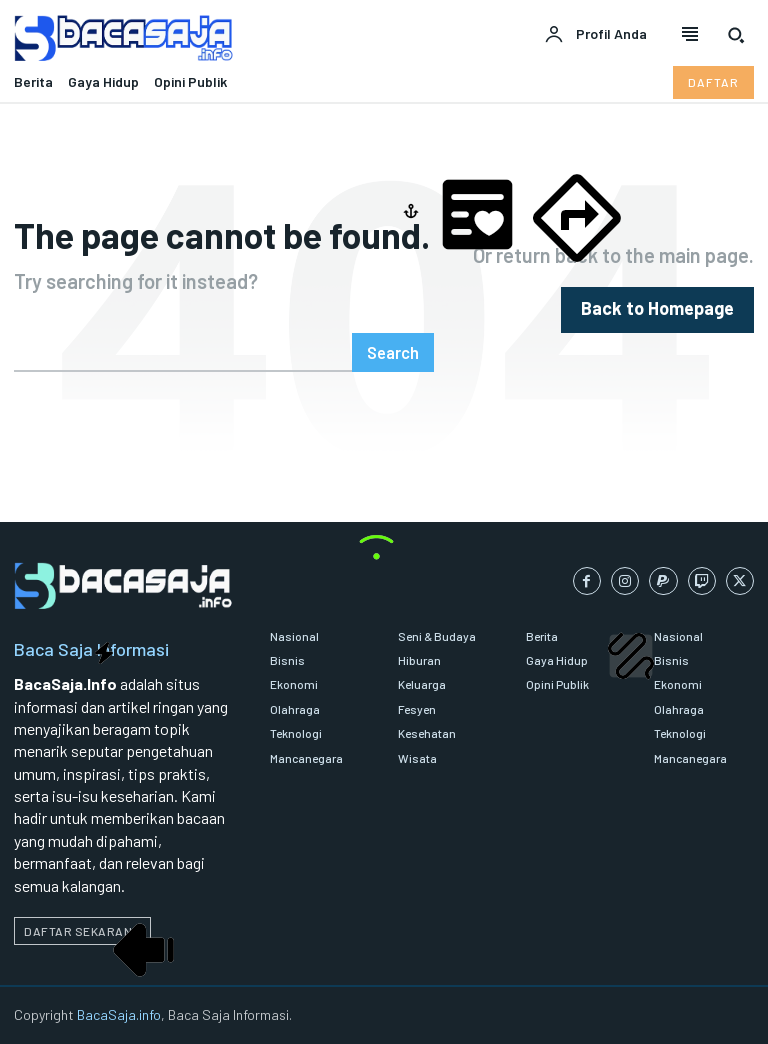  Describe the element at coordinates (411, 211) in the screenshot. I see `create an anchor link or bookmark point` at that location.